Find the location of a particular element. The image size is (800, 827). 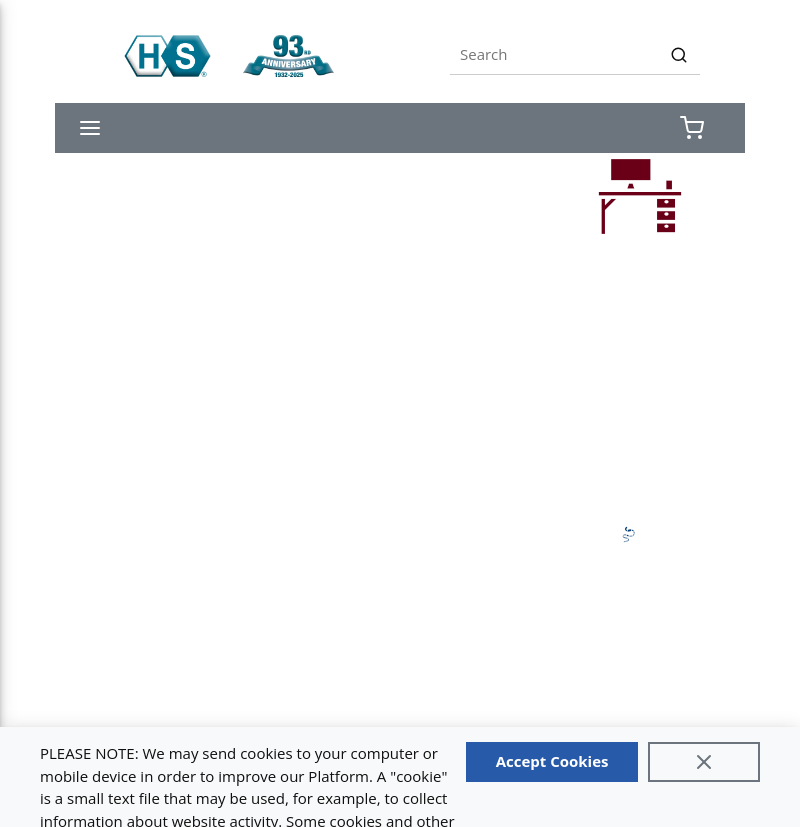

earthworm creature in a game context is located at coordinates (628, 534).